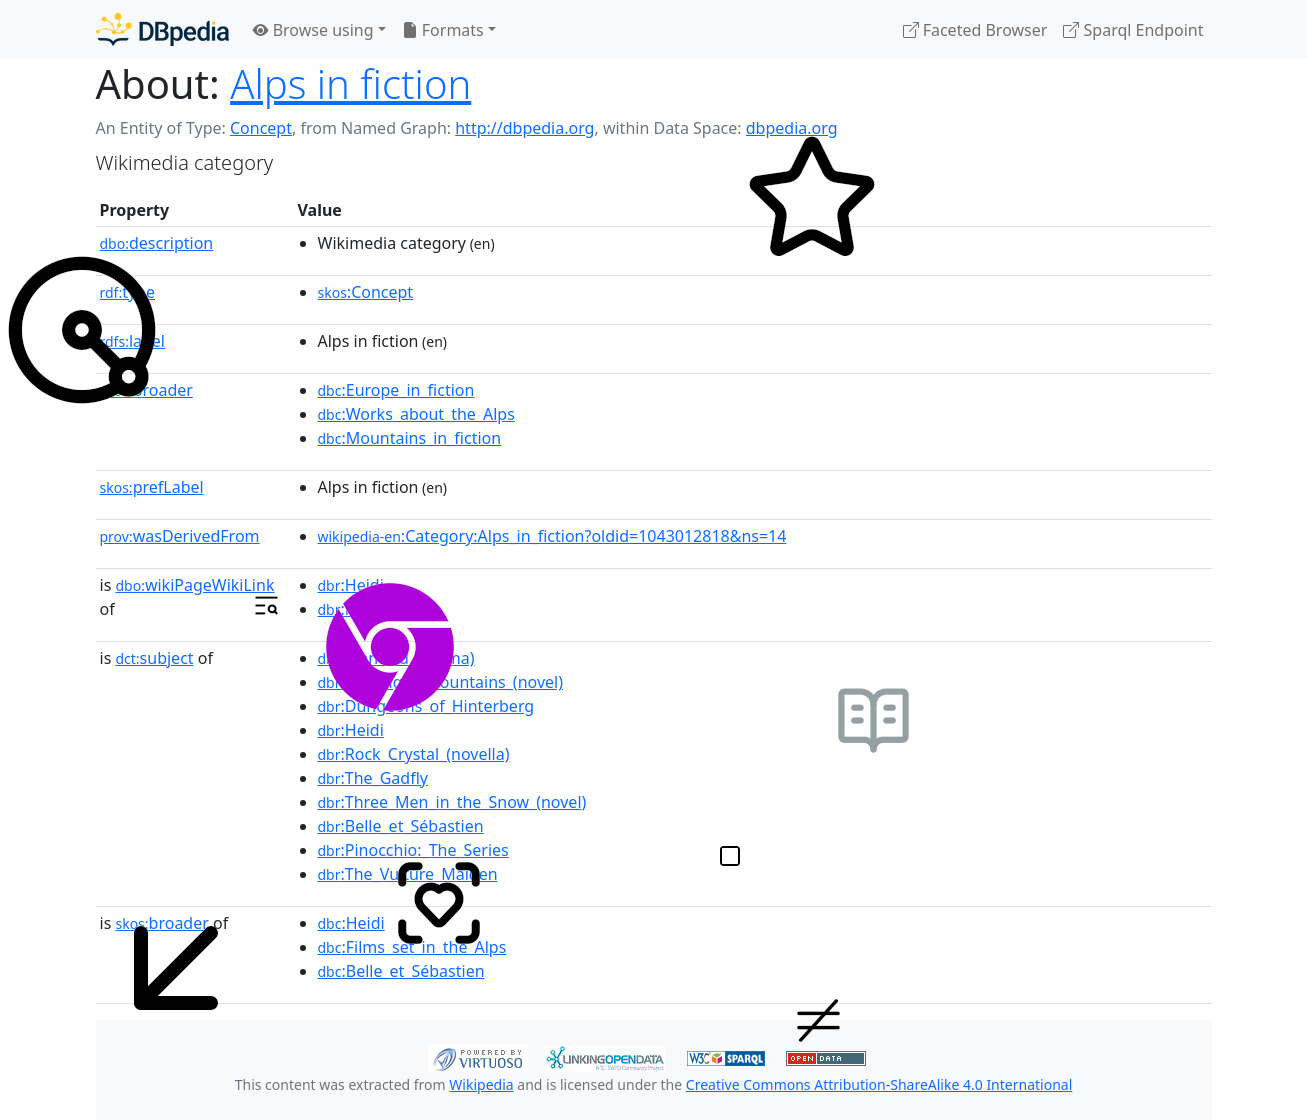  Describe the element at coordinates (873, 720) in the screenshot. I see `view document or ebook reader` at that location.